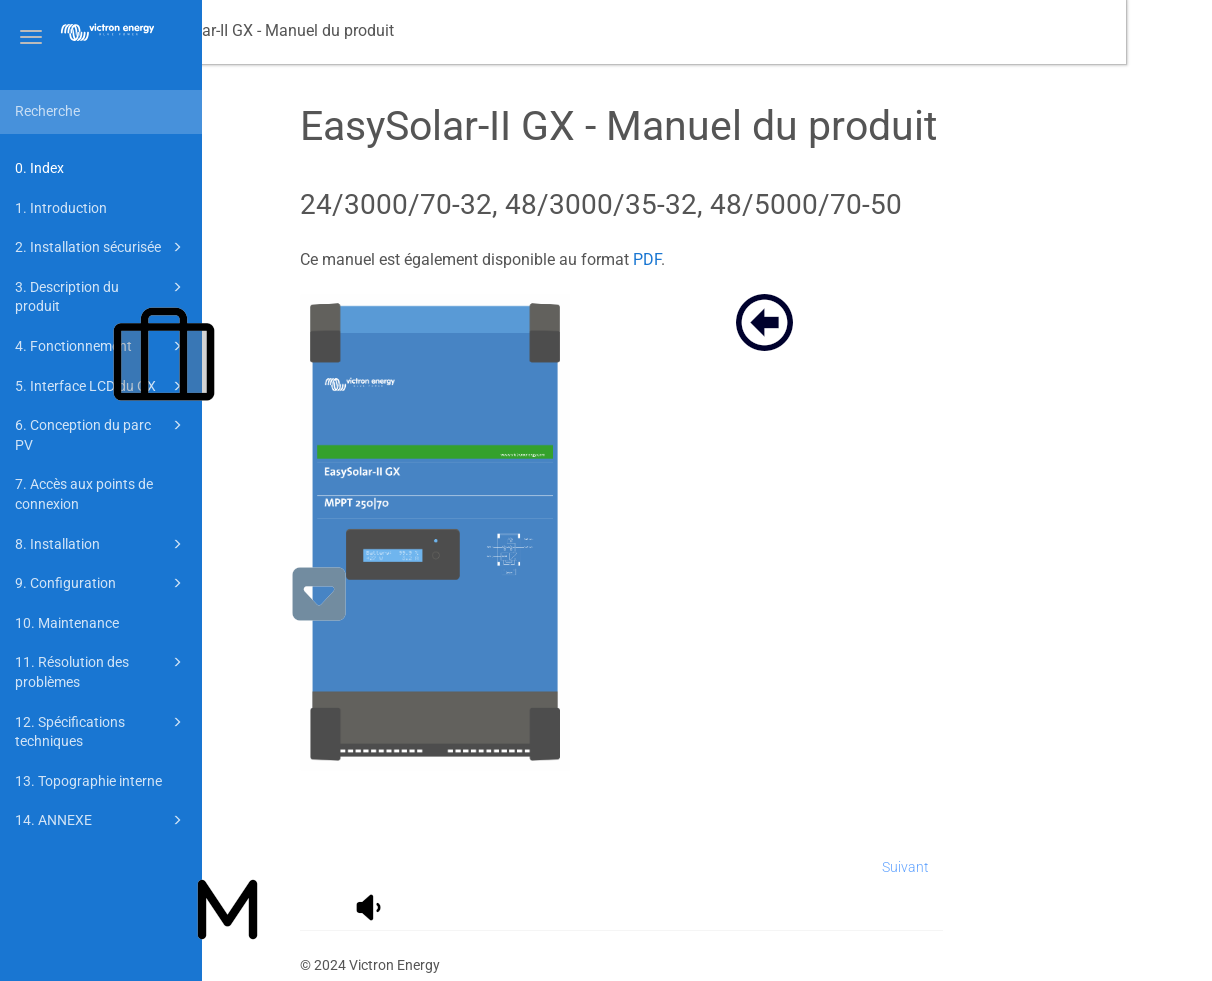 This screenshot has height=981, width=1212. Describe the element at coordinates (227, 909) in the screenshot. I see `indicates items starting with the letter M` at that location.